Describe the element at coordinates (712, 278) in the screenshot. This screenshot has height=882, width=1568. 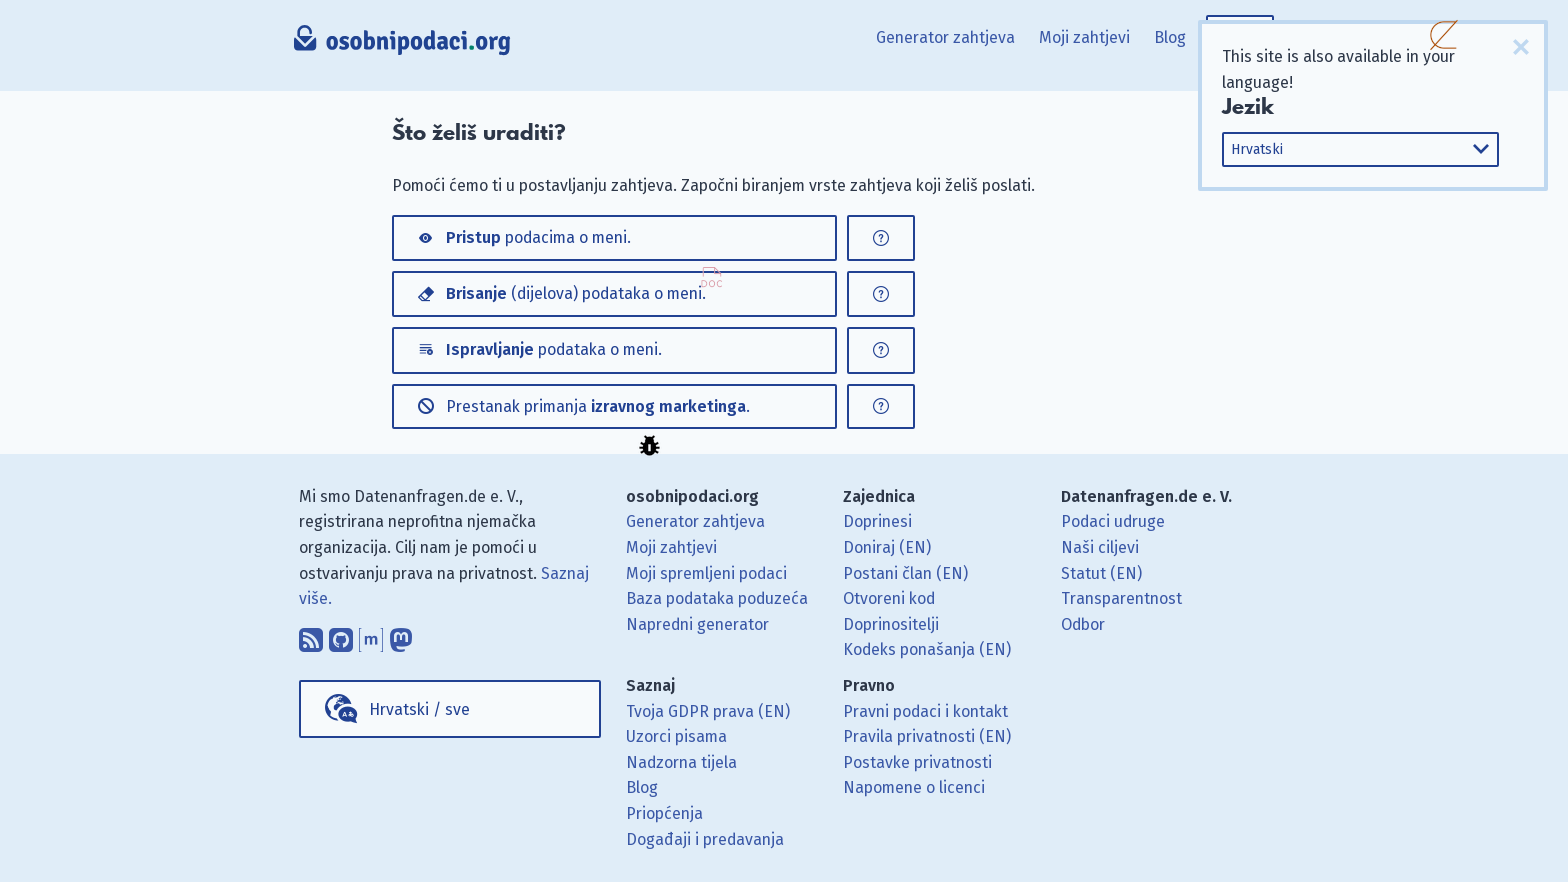
I see `open a document file` at that location.